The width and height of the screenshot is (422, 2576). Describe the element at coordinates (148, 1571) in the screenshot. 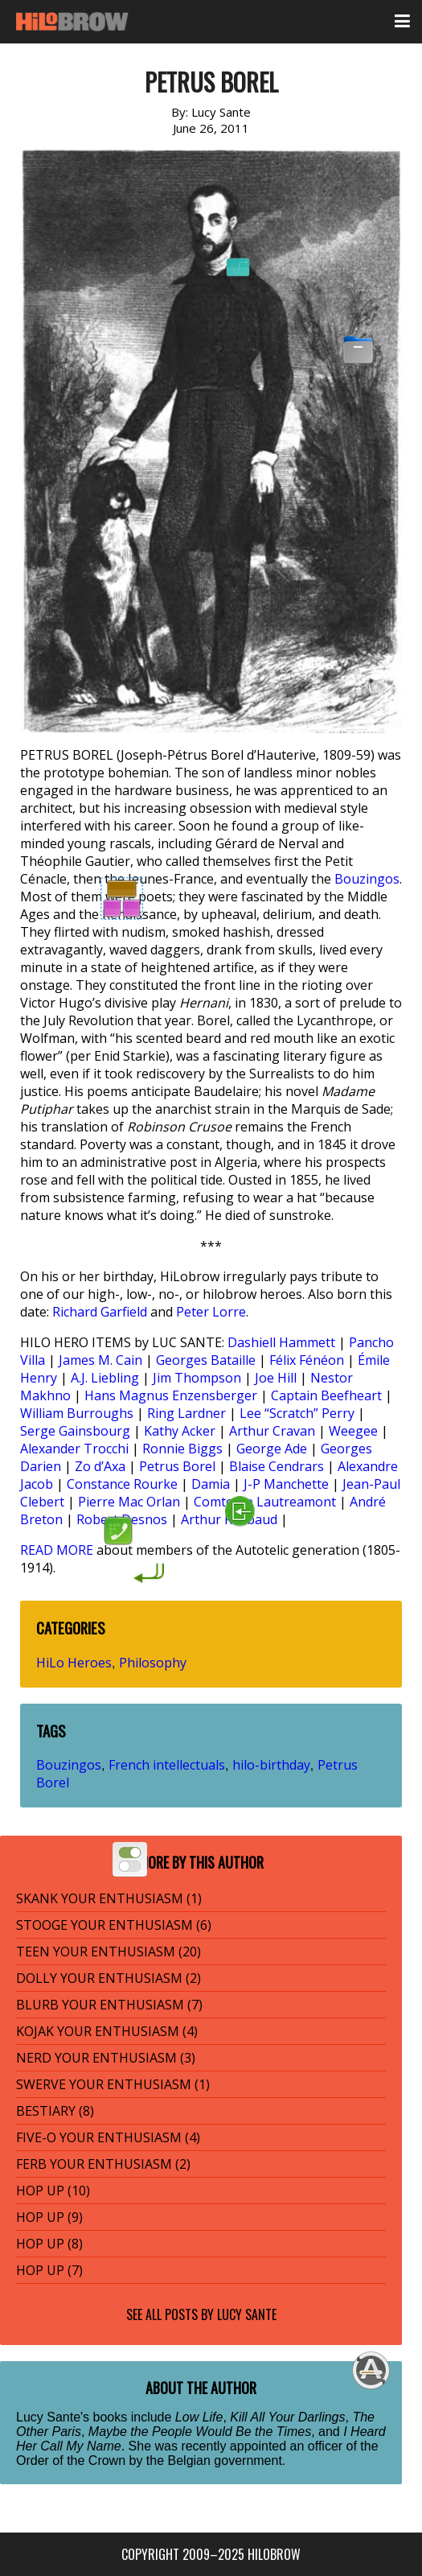

I see `reply to all recipients of an email` at that location.